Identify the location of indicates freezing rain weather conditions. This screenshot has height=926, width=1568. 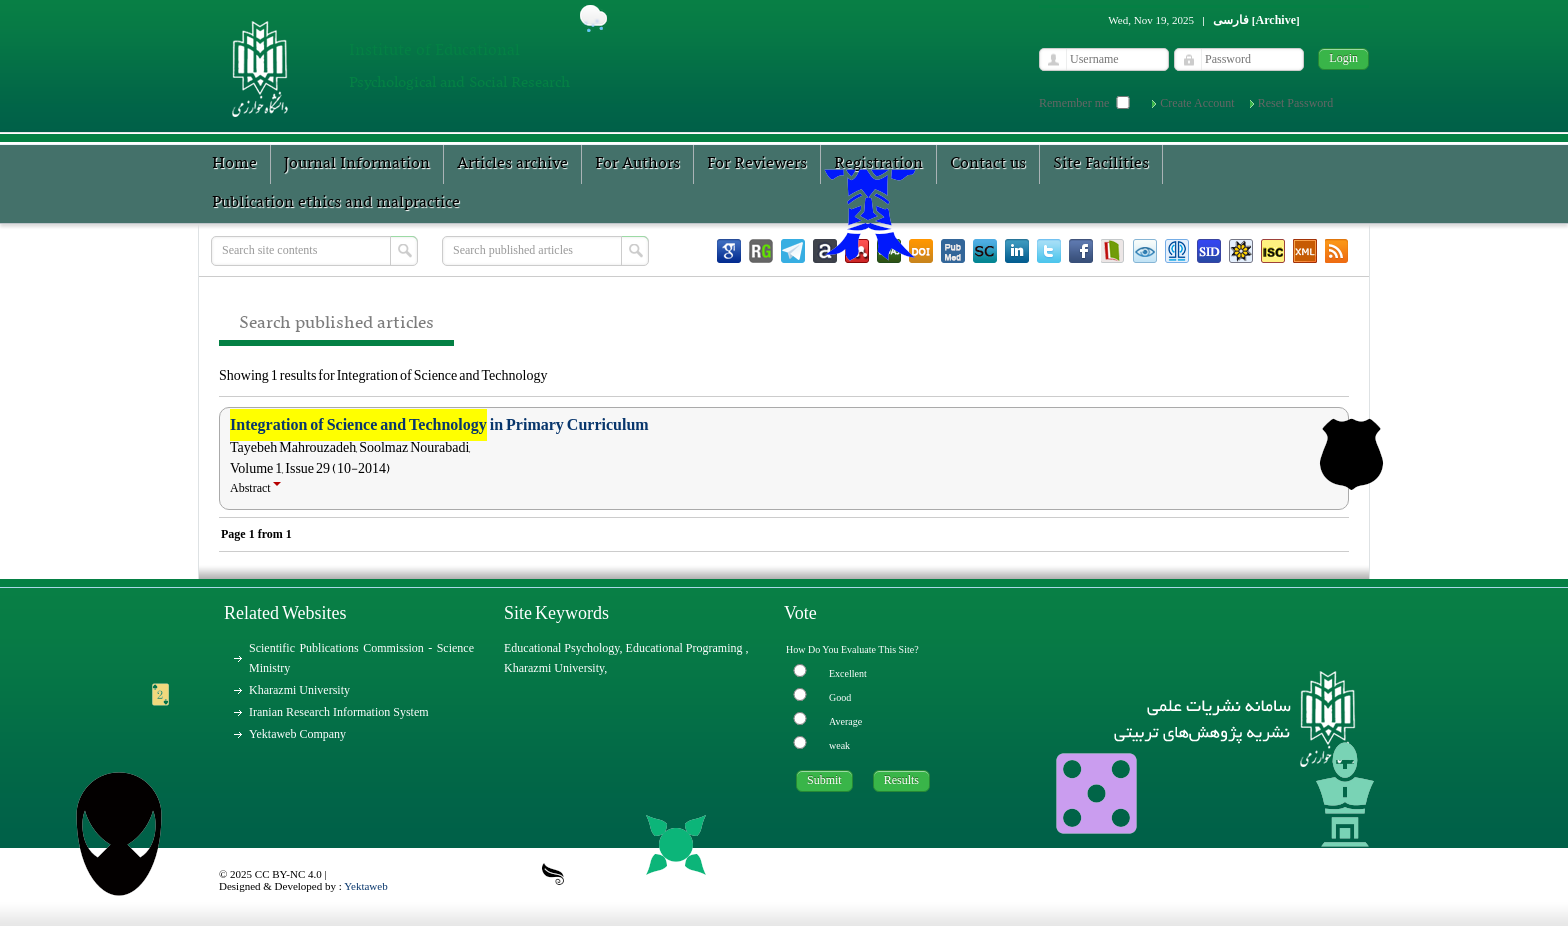
(593, 18).